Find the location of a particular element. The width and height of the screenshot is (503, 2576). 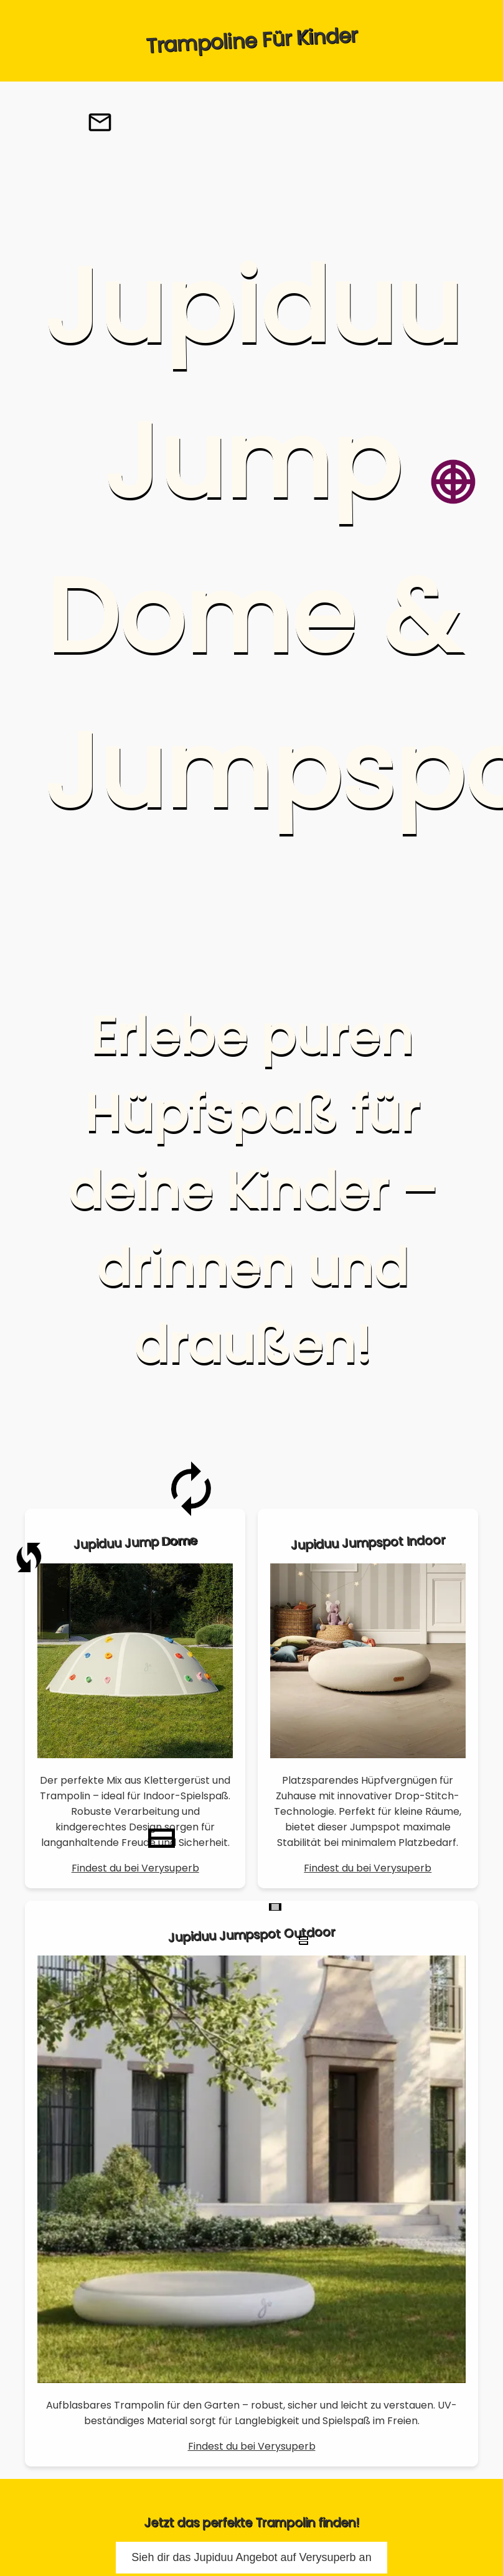

view polar chart or radial data visualization is located at coordinates (453, 482).